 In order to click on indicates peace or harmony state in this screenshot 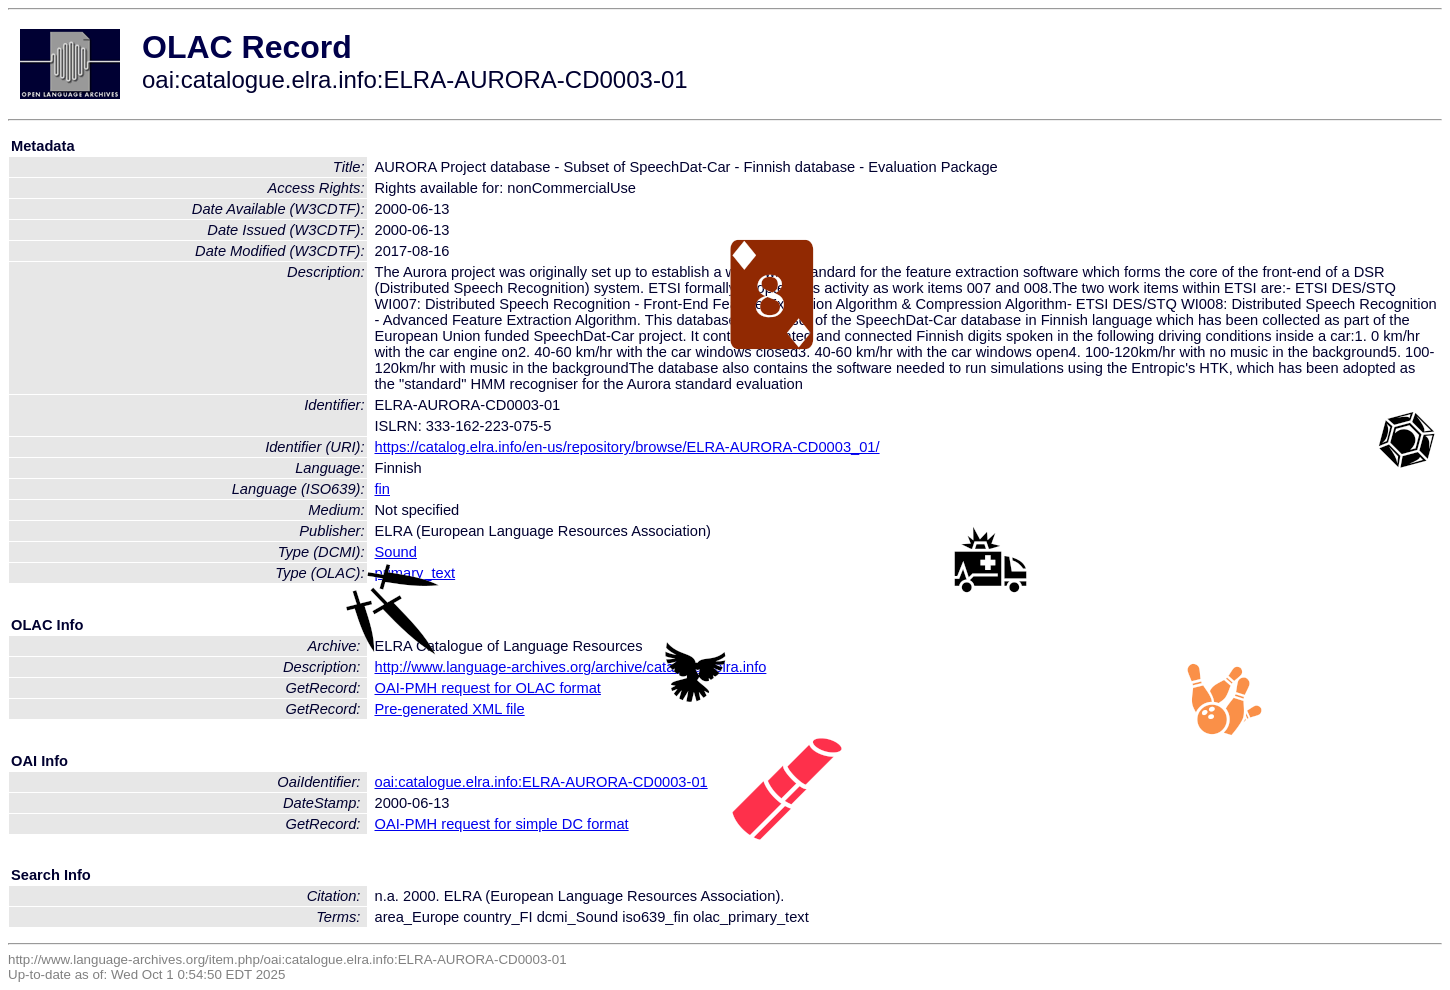, I will do `click(695, 673)`.